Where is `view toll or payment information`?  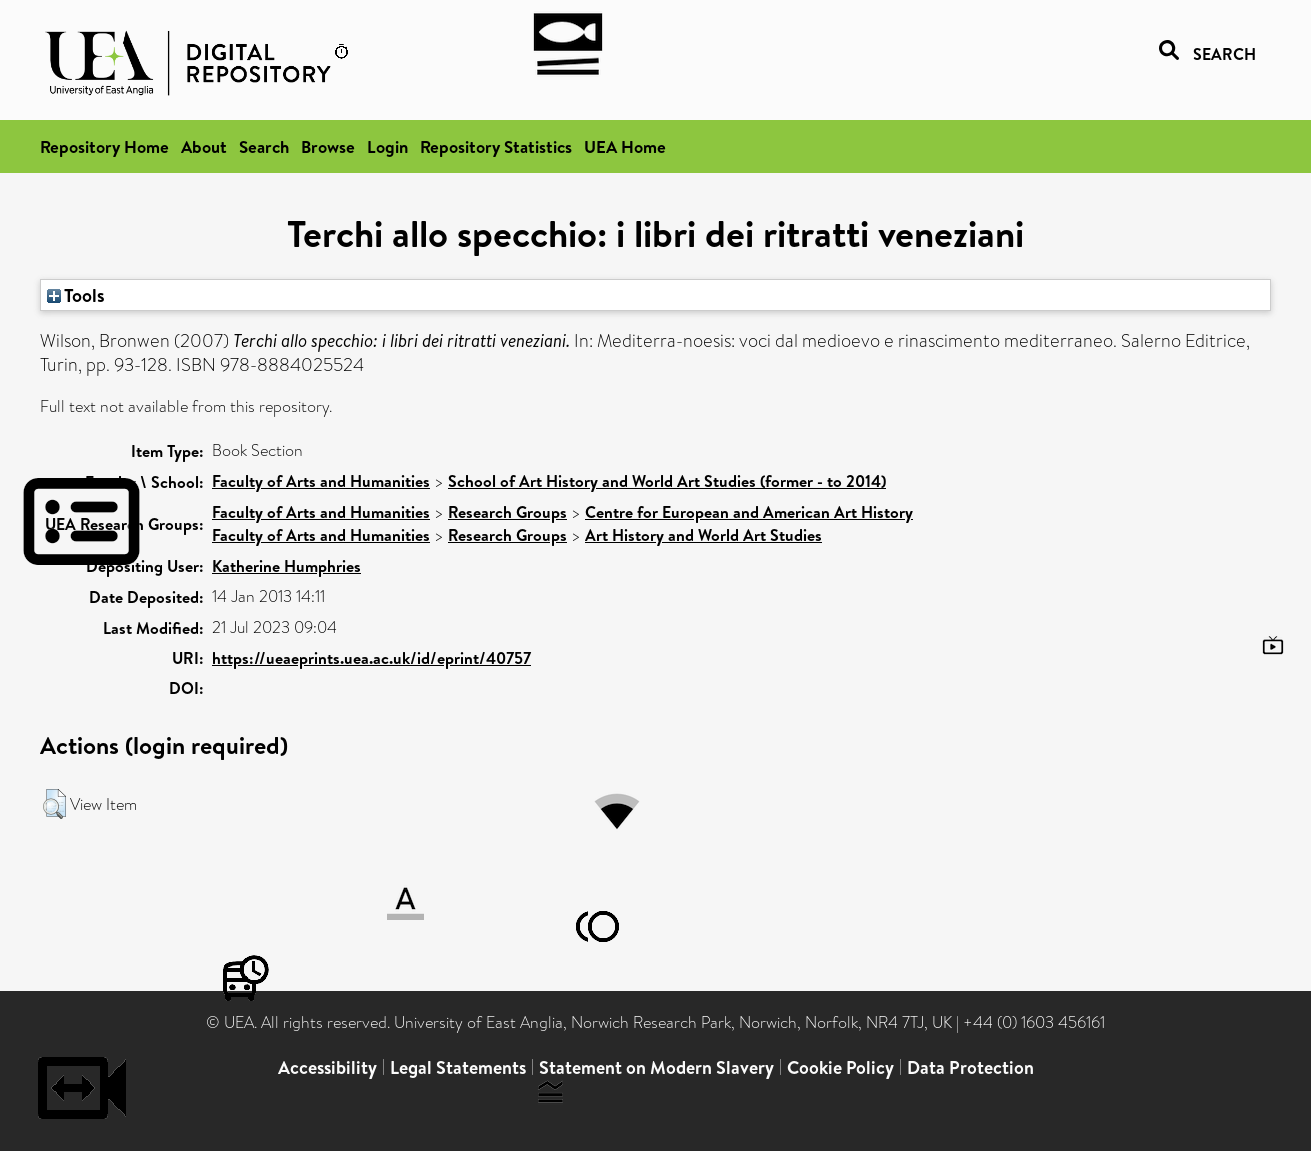 view toll or payment information is located at coordinates (597, 926).